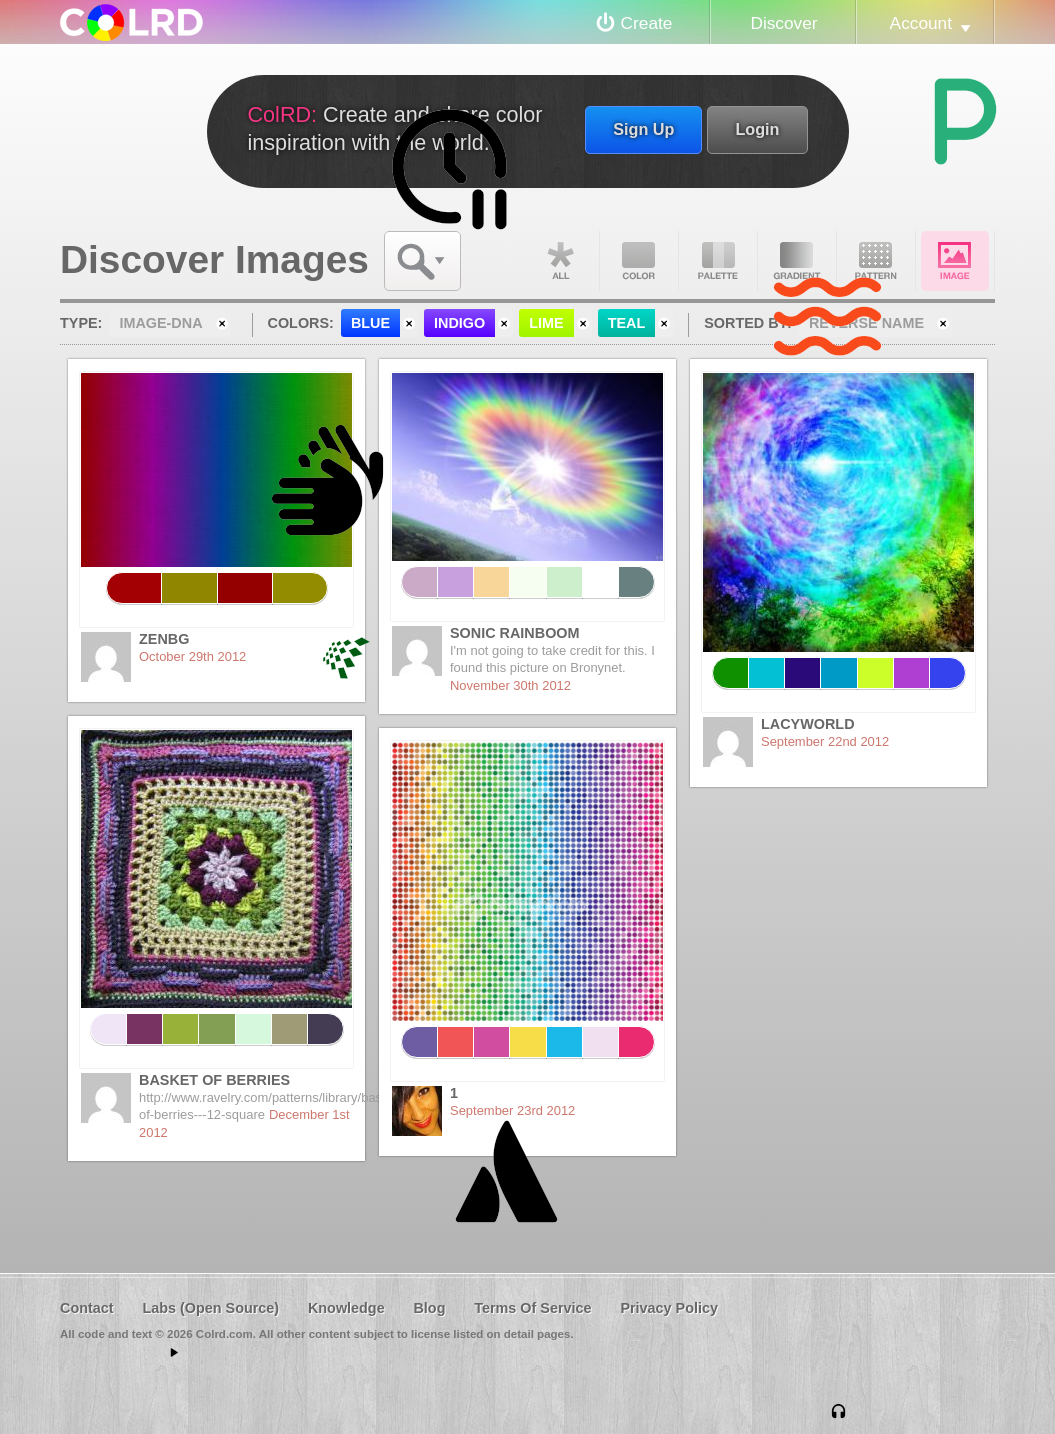 The height and width of the screenshot is (1434, 1055). What do you see at coordinates (327, 479) in the screenshot?
I see `access sign language interpretation options` at bounding box center [327, 479].